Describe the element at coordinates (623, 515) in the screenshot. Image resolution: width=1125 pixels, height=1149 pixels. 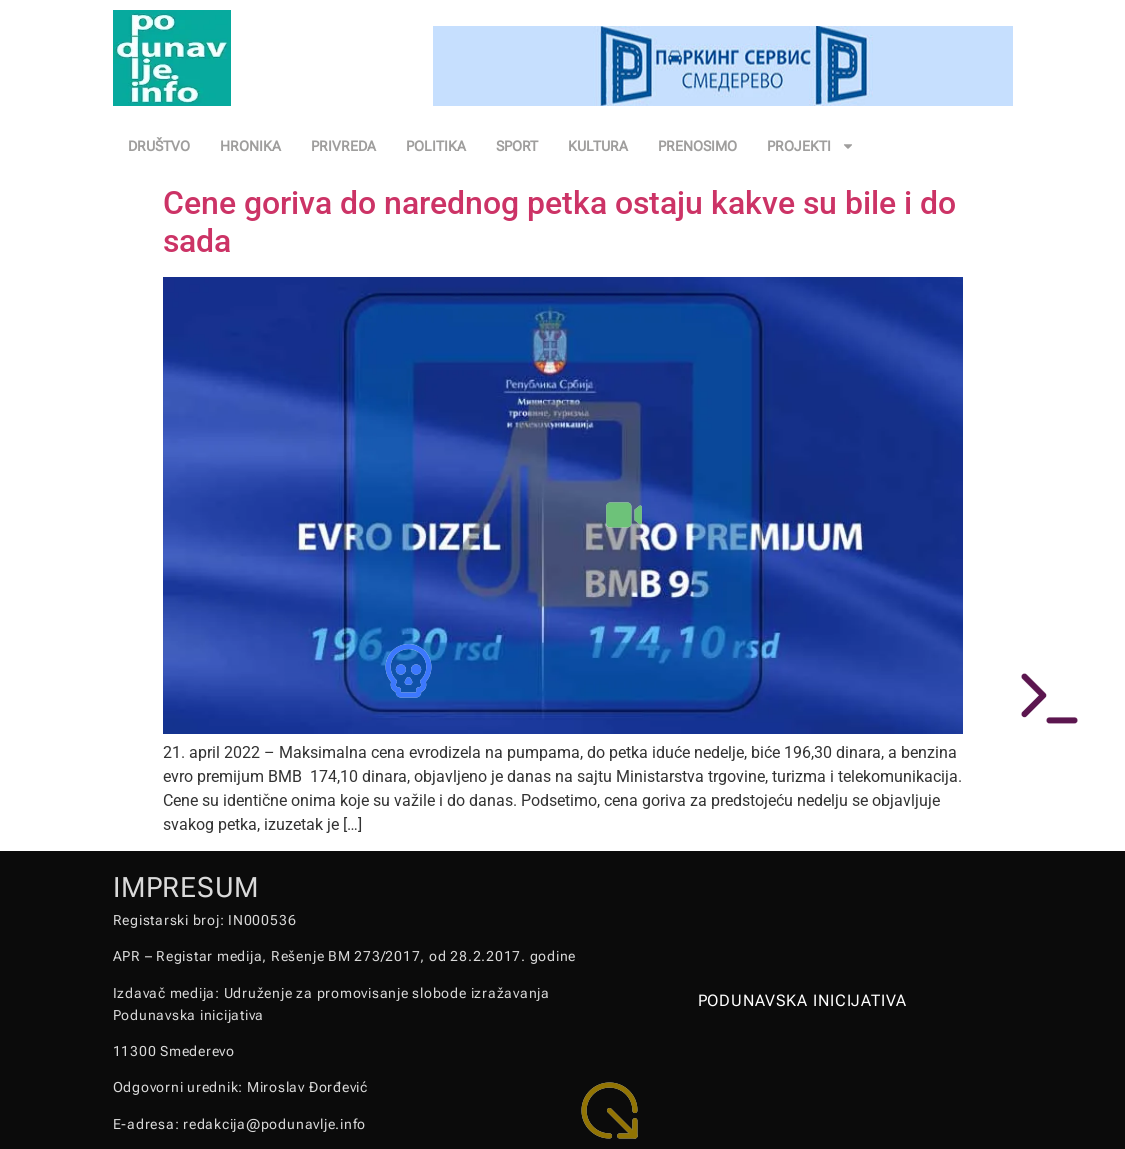
I see `start a video call` at that location.